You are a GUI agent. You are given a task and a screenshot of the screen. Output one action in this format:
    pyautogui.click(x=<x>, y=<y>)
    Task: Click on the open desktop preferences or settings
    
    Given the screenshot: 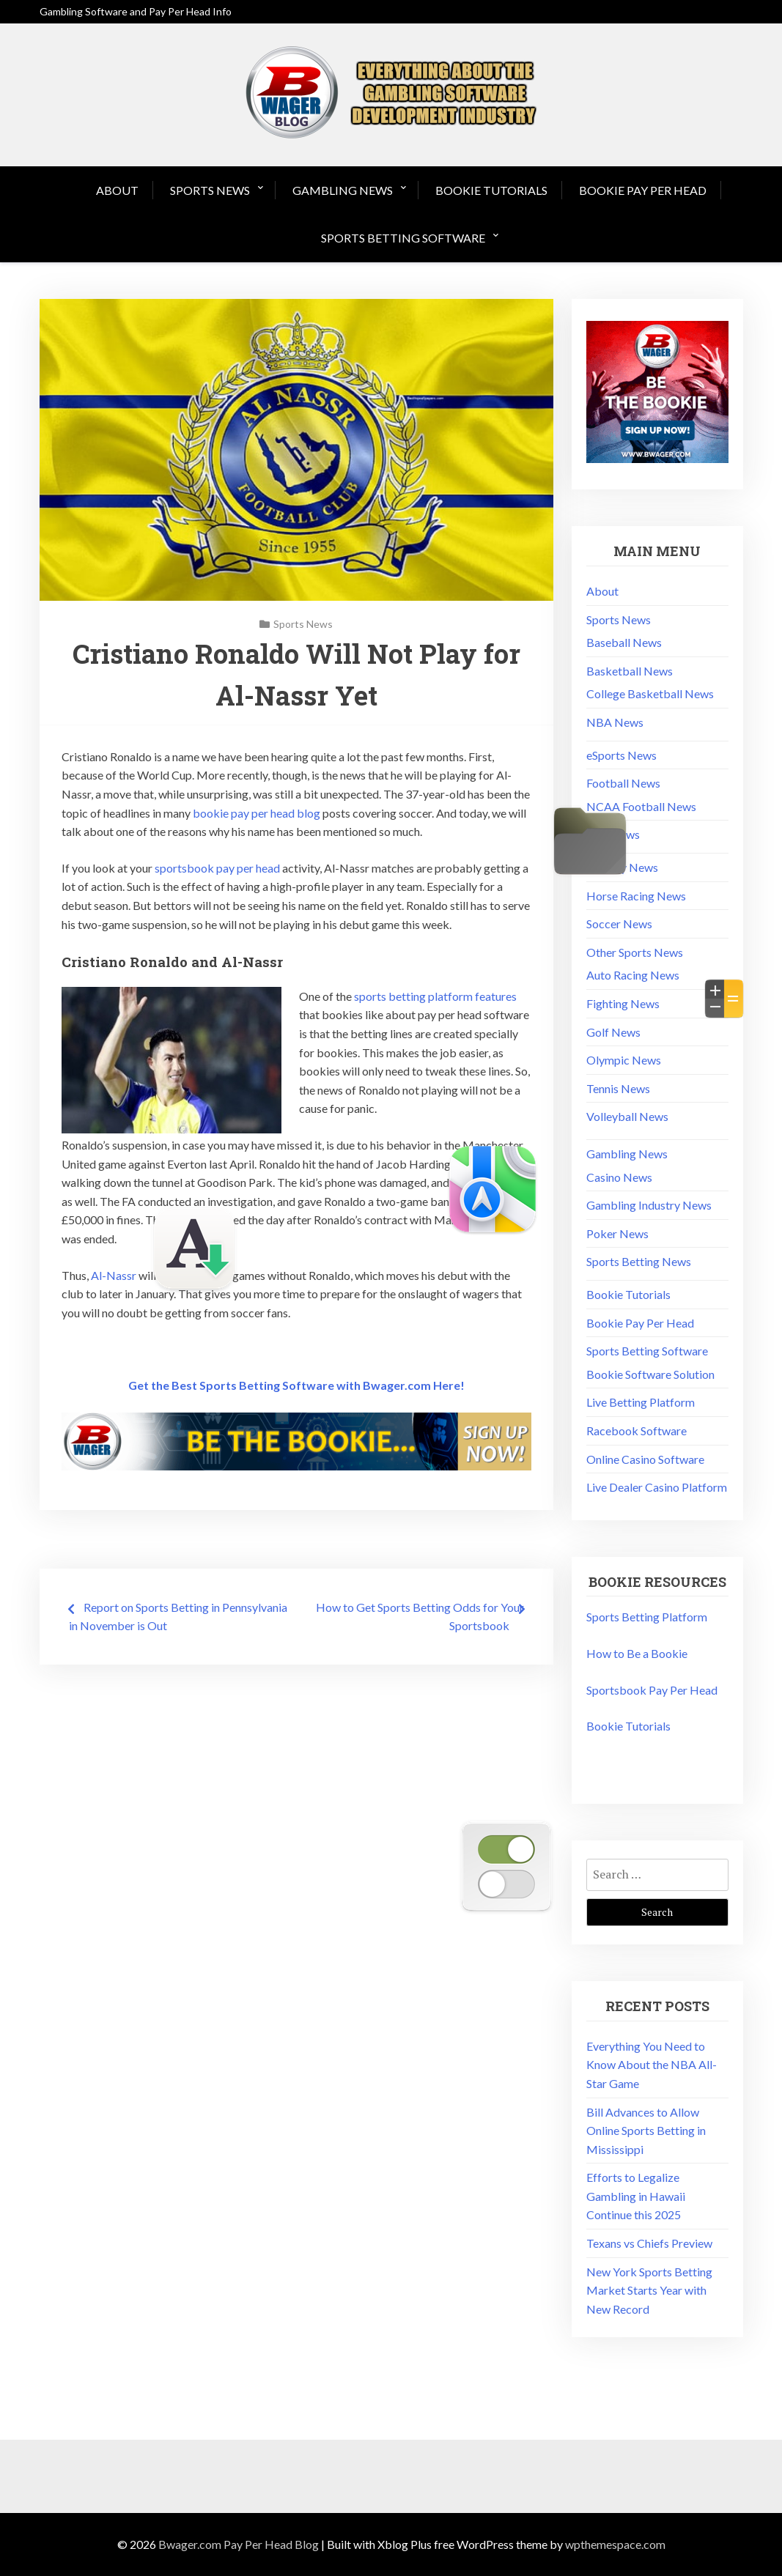 What is the action you would take?
    pyautogui.click(x=506, y=1867)
    